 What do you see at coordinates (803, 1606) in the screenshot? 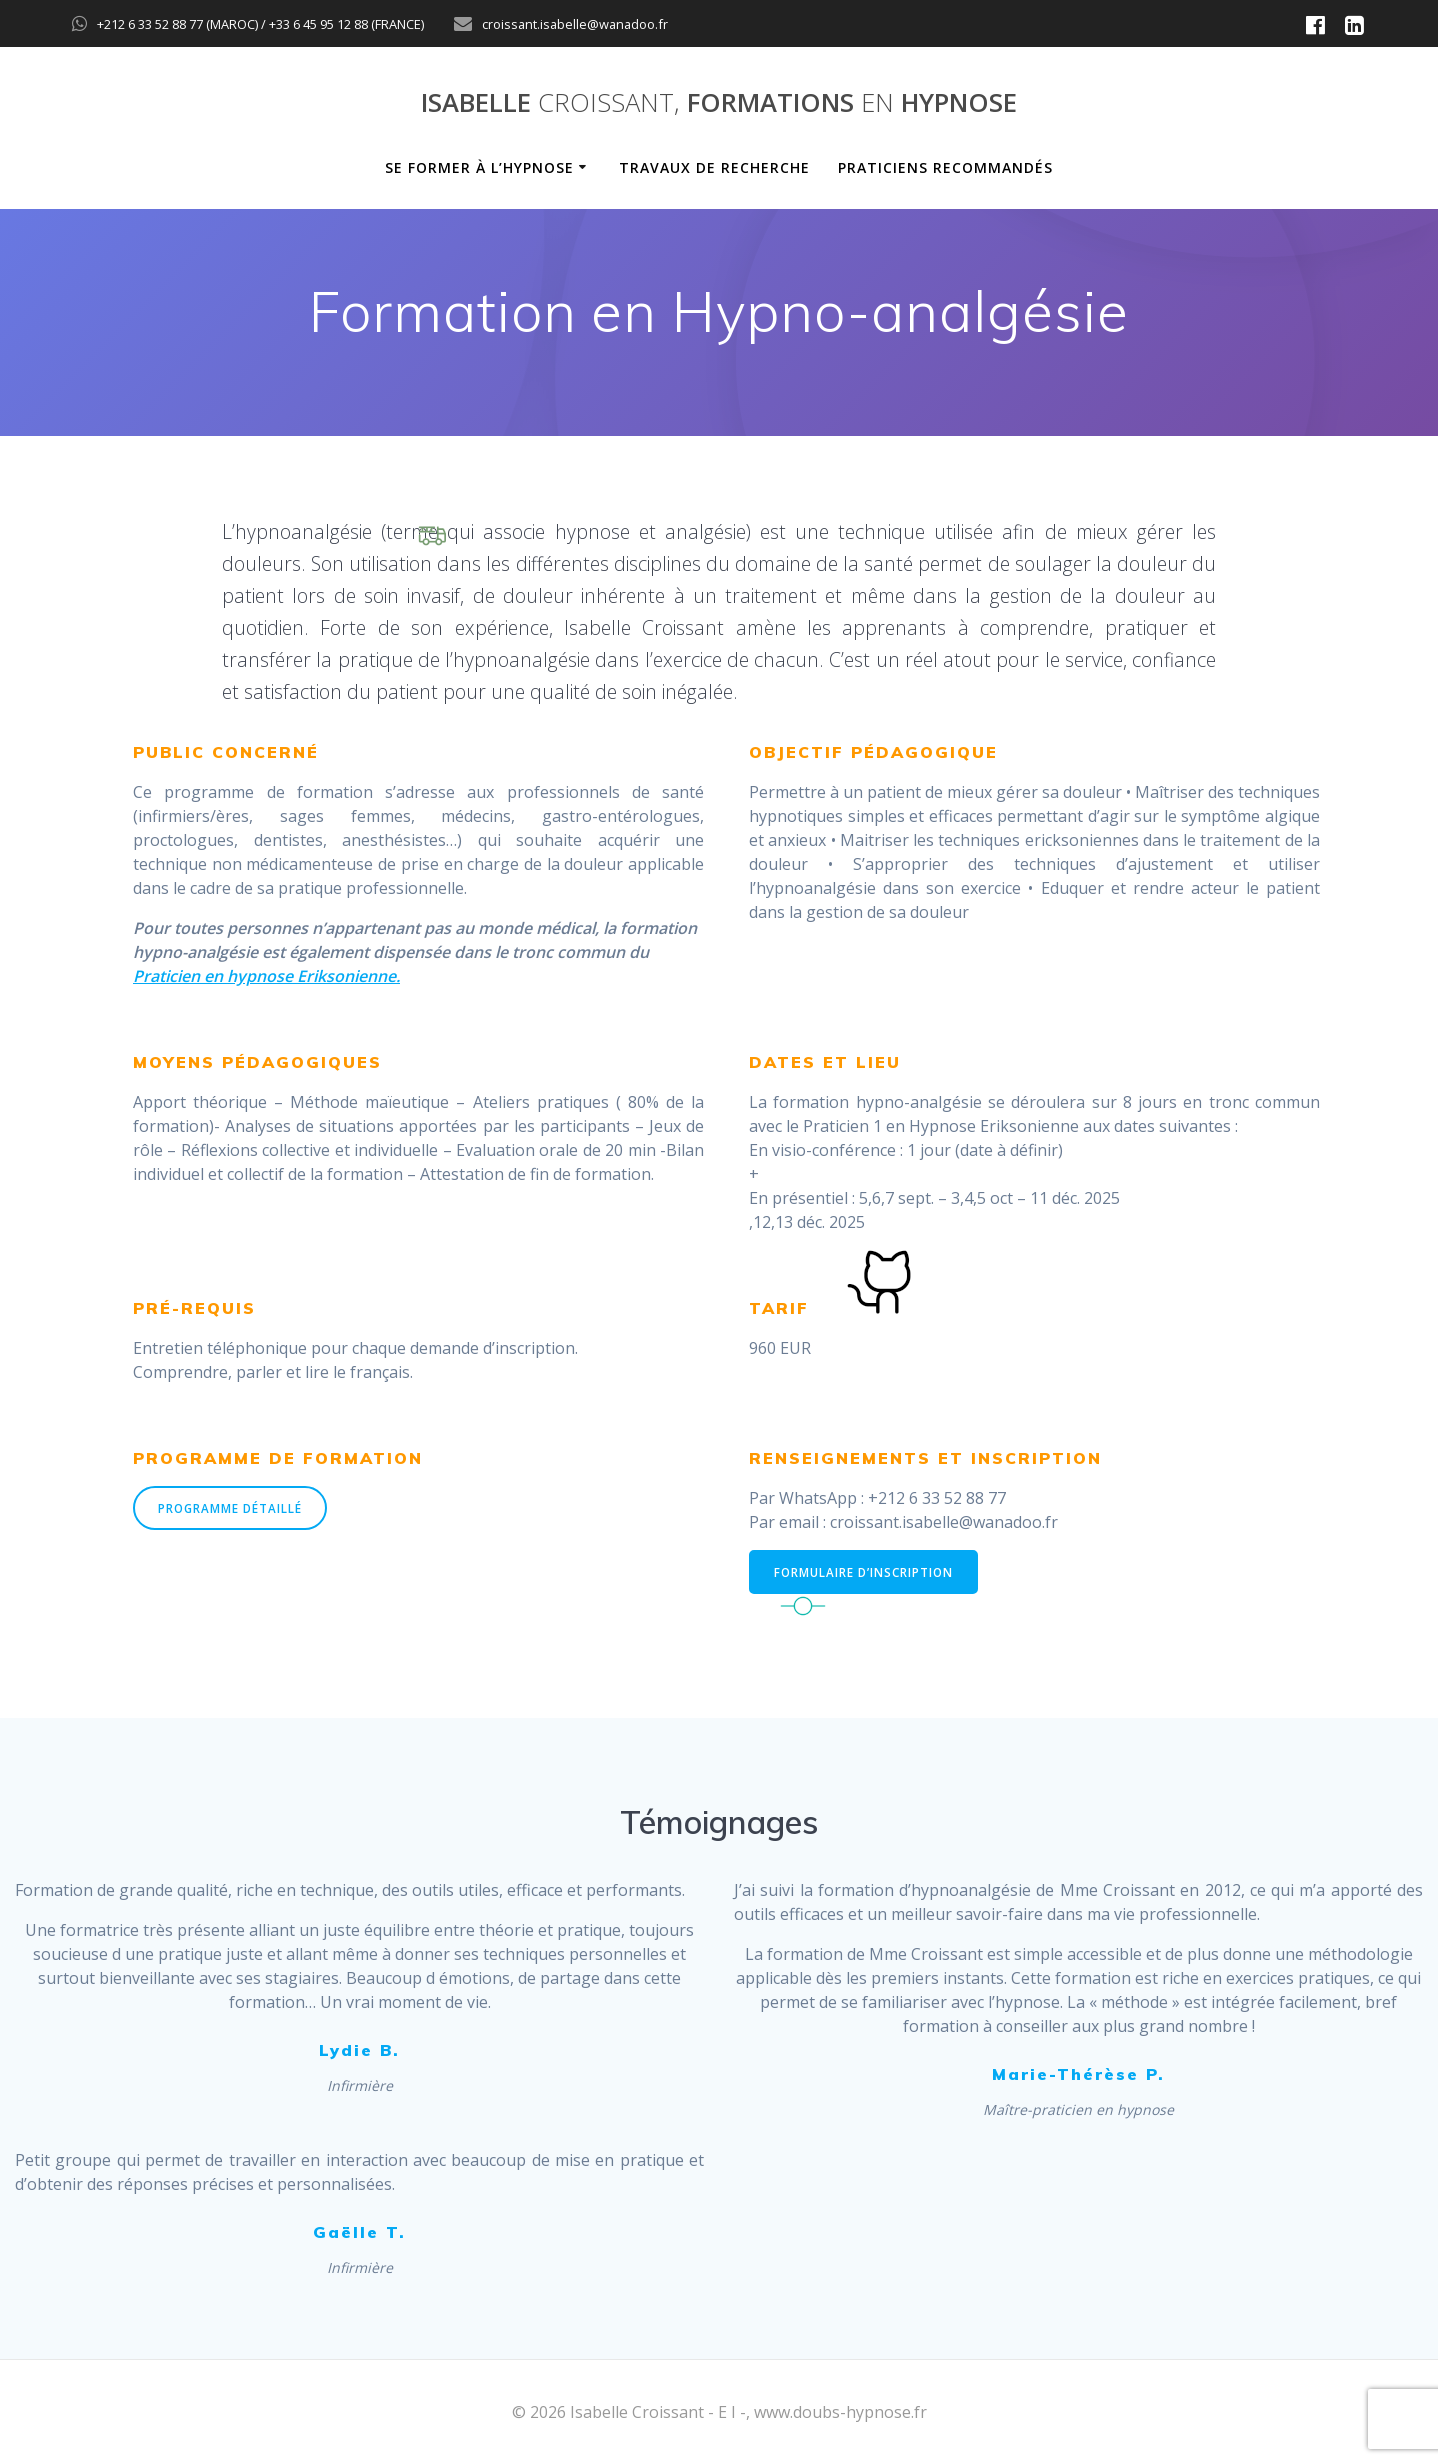
I see `view commit history in version control` at bounding box center [803, 1606].